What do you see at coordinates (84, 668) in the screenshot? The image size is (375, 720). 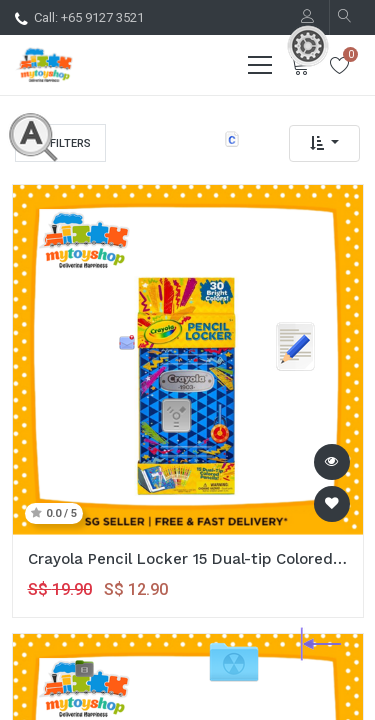 I see `open your videos folder` at bounding box center [84, 668].